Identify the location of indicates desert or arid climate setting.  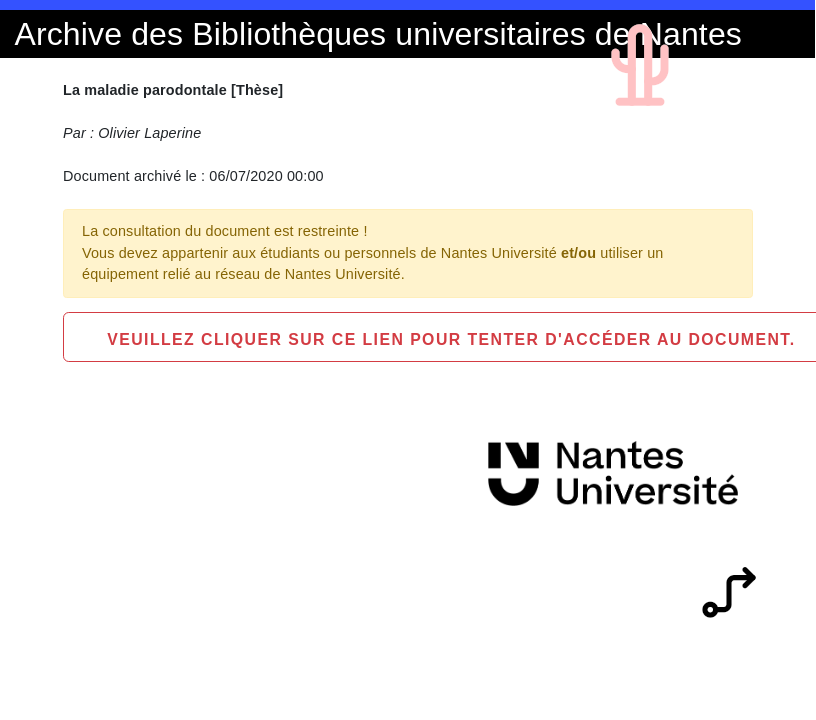
(640, 65).